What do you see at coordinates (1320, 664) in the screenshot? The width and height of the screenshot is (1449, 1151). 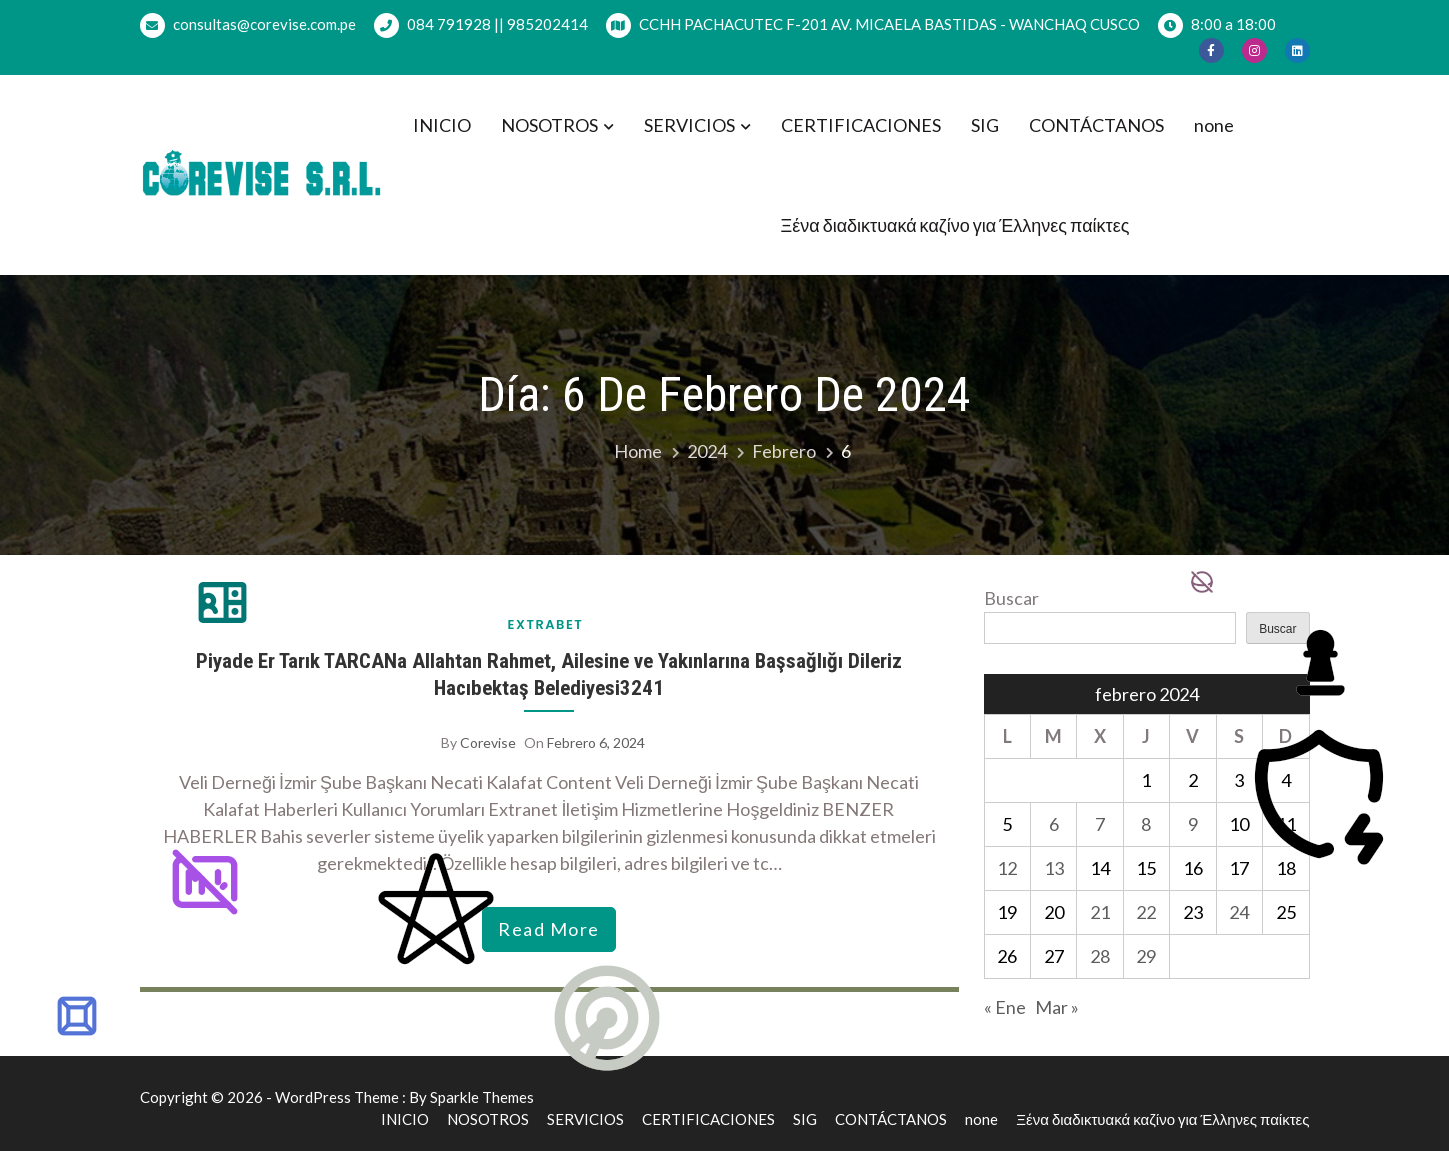 I see `play chess or access chess game` at bounding box center [1320, 664].